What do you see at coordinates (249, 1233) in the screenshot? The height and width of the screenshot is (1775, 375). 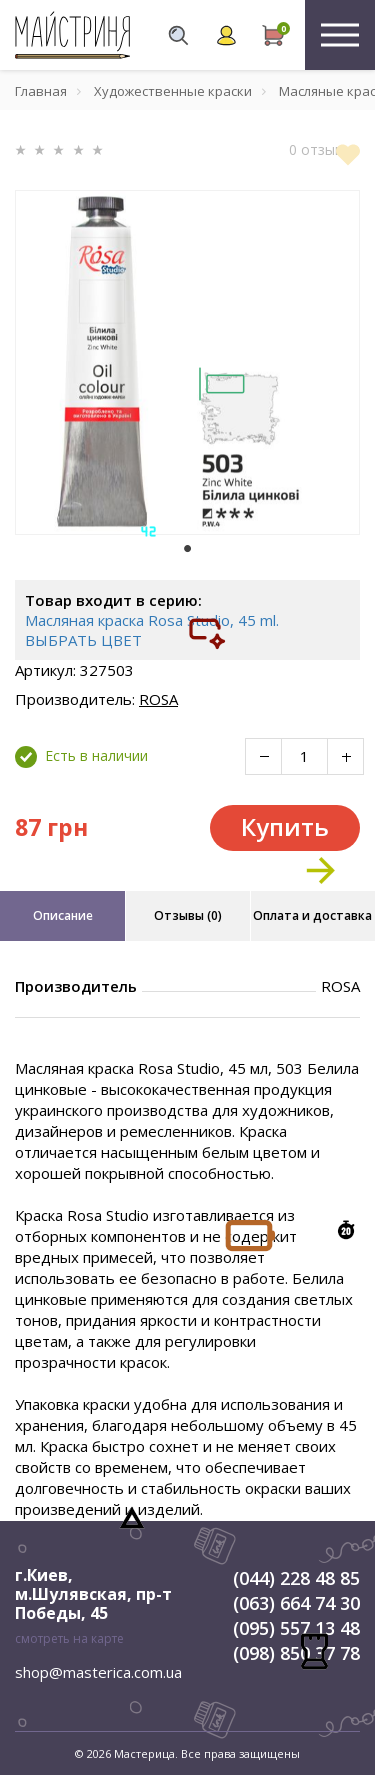 I see `indicates empty battery status` at bounding box center [249, 1233].